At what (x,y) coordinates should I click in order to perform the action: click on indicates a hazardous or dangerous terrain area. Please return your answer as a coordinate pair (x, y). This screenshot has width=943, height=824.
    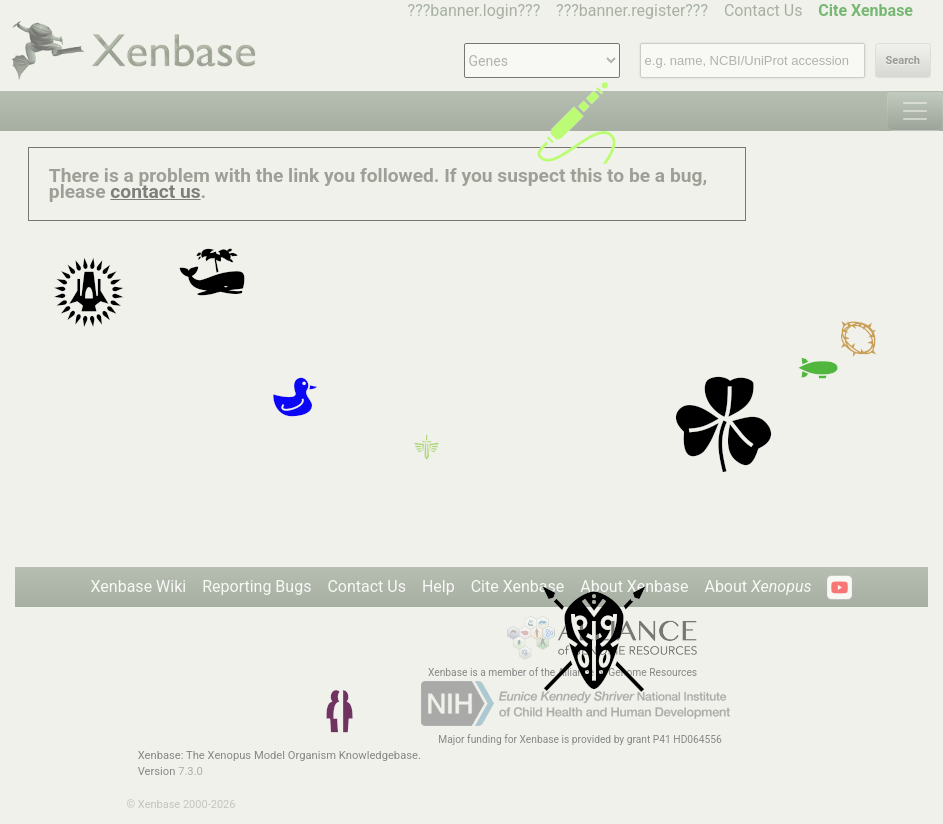
    Looking at the image, I should click on (88, 292).